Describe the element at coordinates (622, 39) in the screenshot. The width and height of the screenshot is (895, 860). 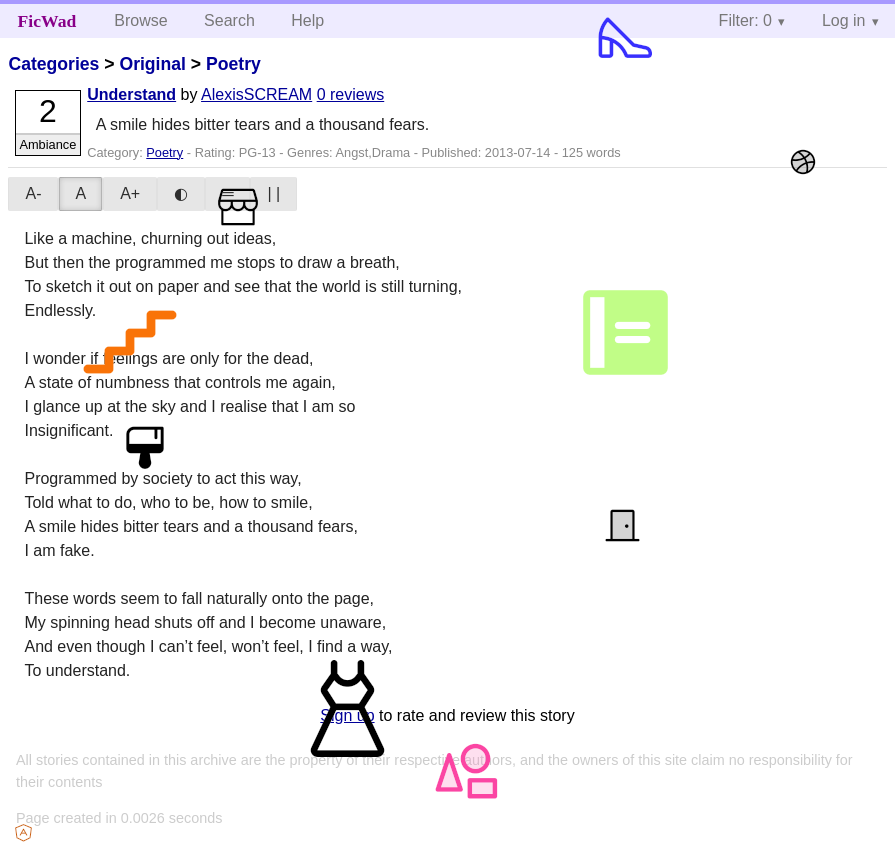
I see `browse women's footwear category` at that location.